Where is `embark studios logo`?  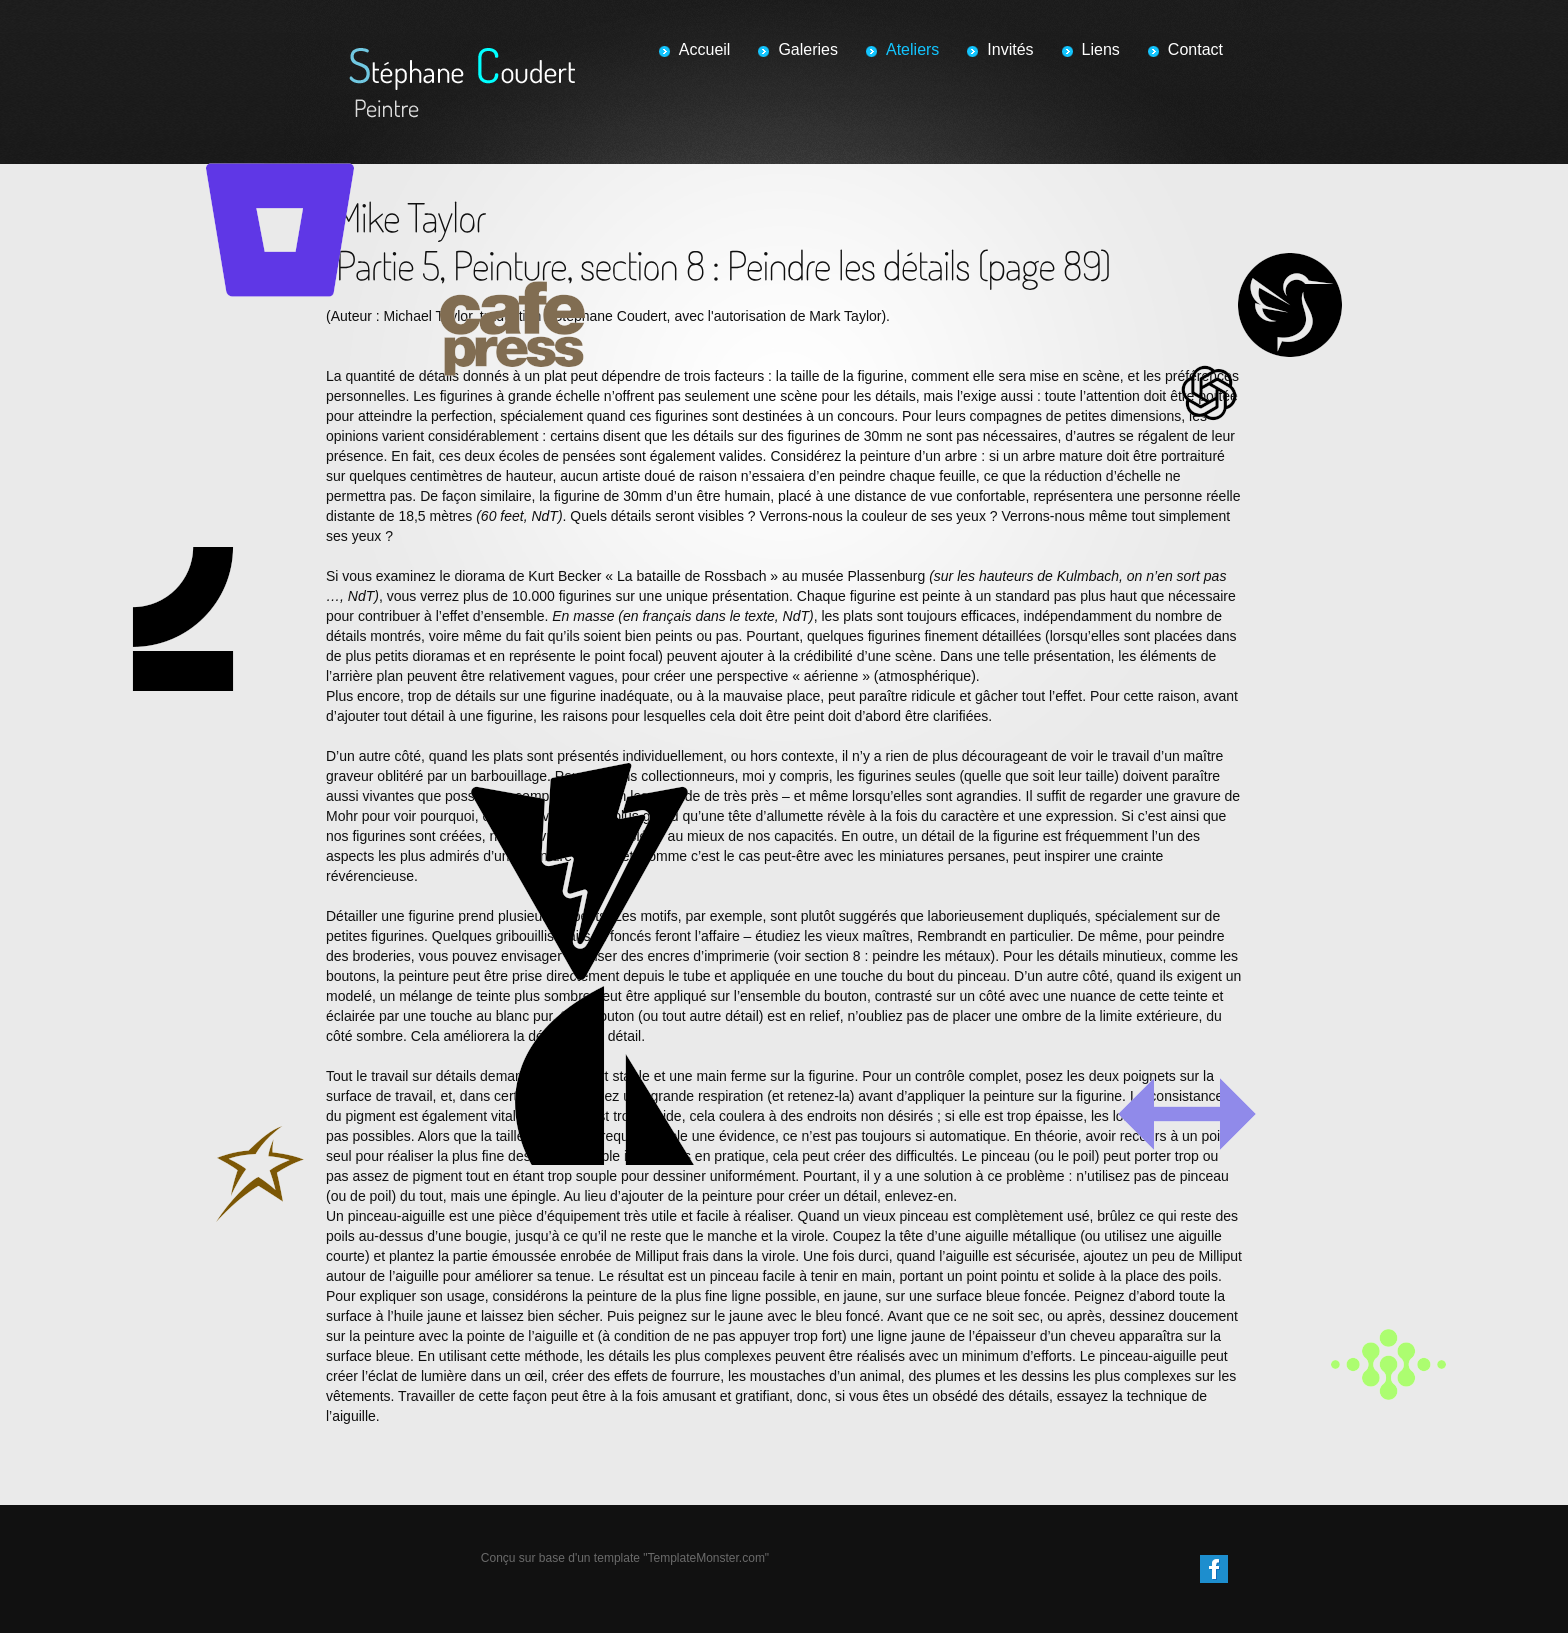
embark studios logo is located at coordinates (183, 619).